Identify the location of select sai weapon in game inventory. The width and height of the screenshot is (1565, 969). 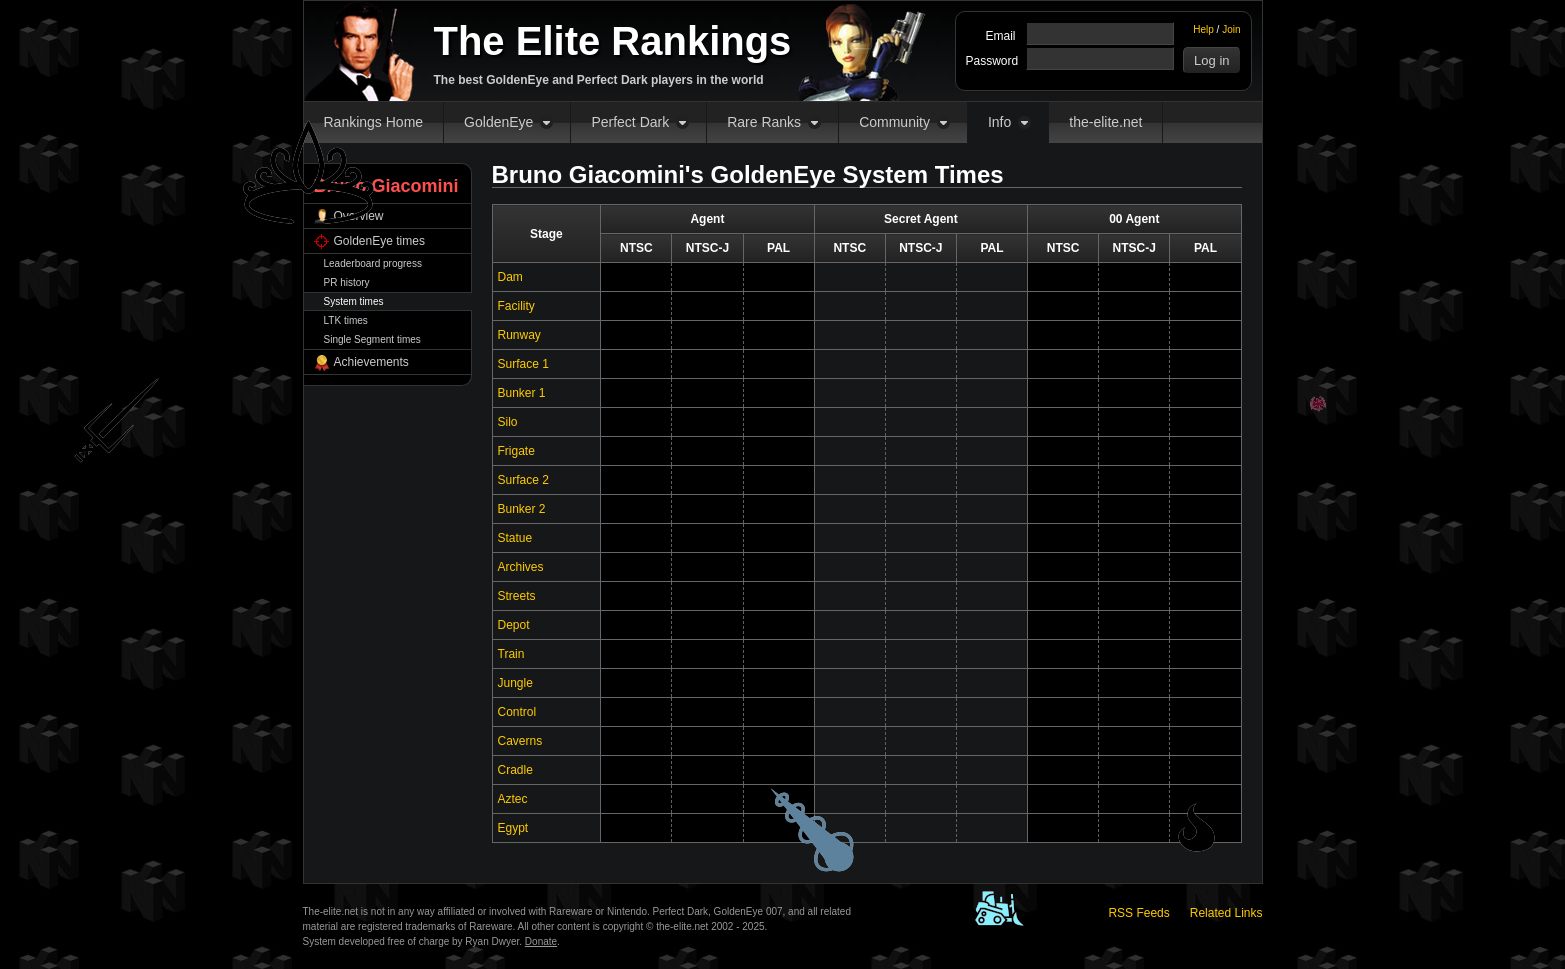
(116, 420).